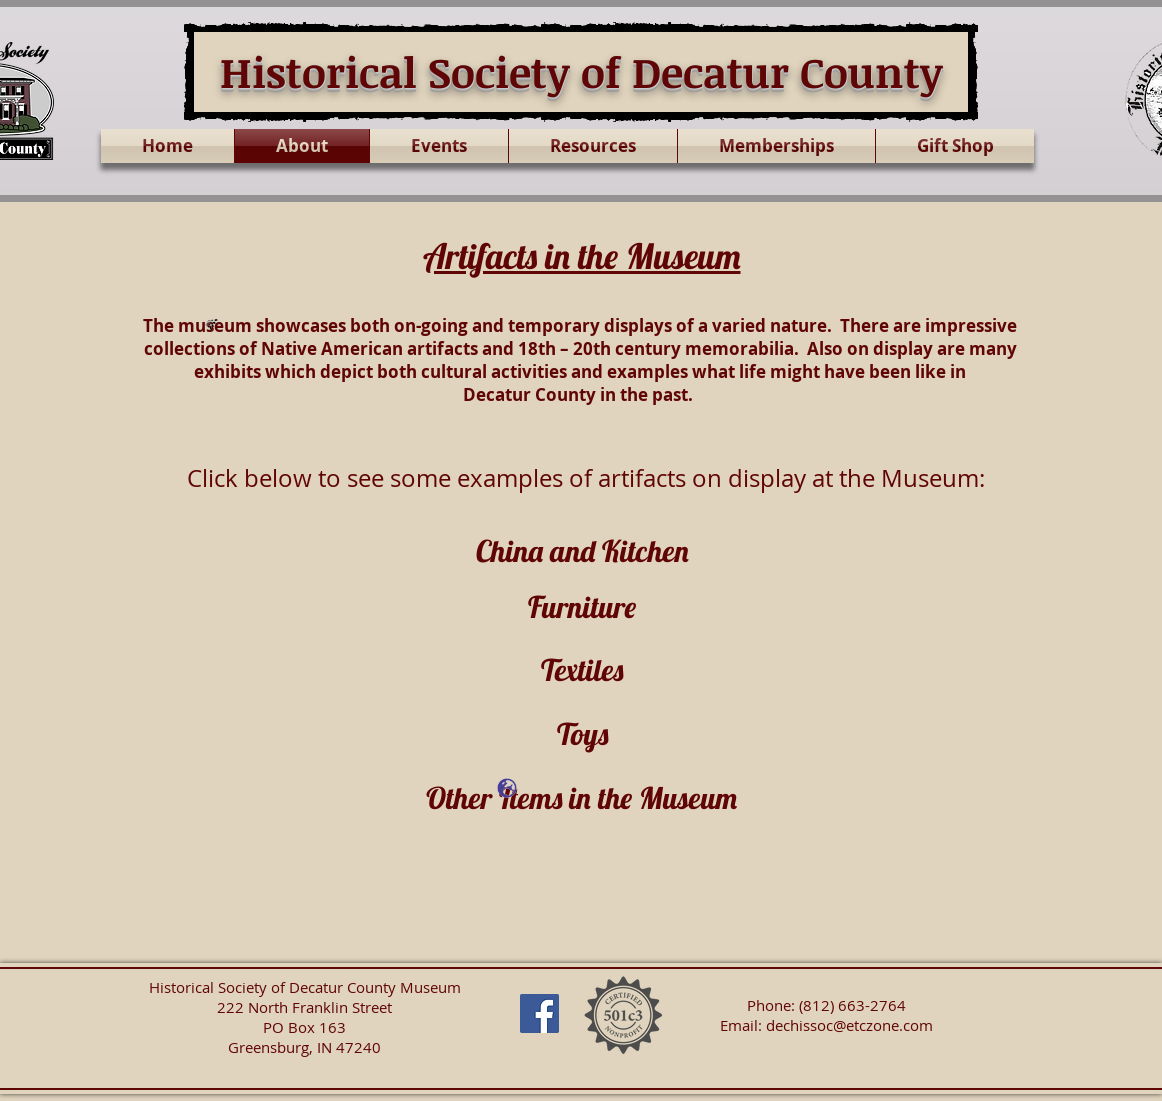 Image resolution: width=1162 pixels, height=1101 pixels. Describe the element at coordinates (212, 324) in the screenshot. I see `schlix CMS brand logo` at that location.